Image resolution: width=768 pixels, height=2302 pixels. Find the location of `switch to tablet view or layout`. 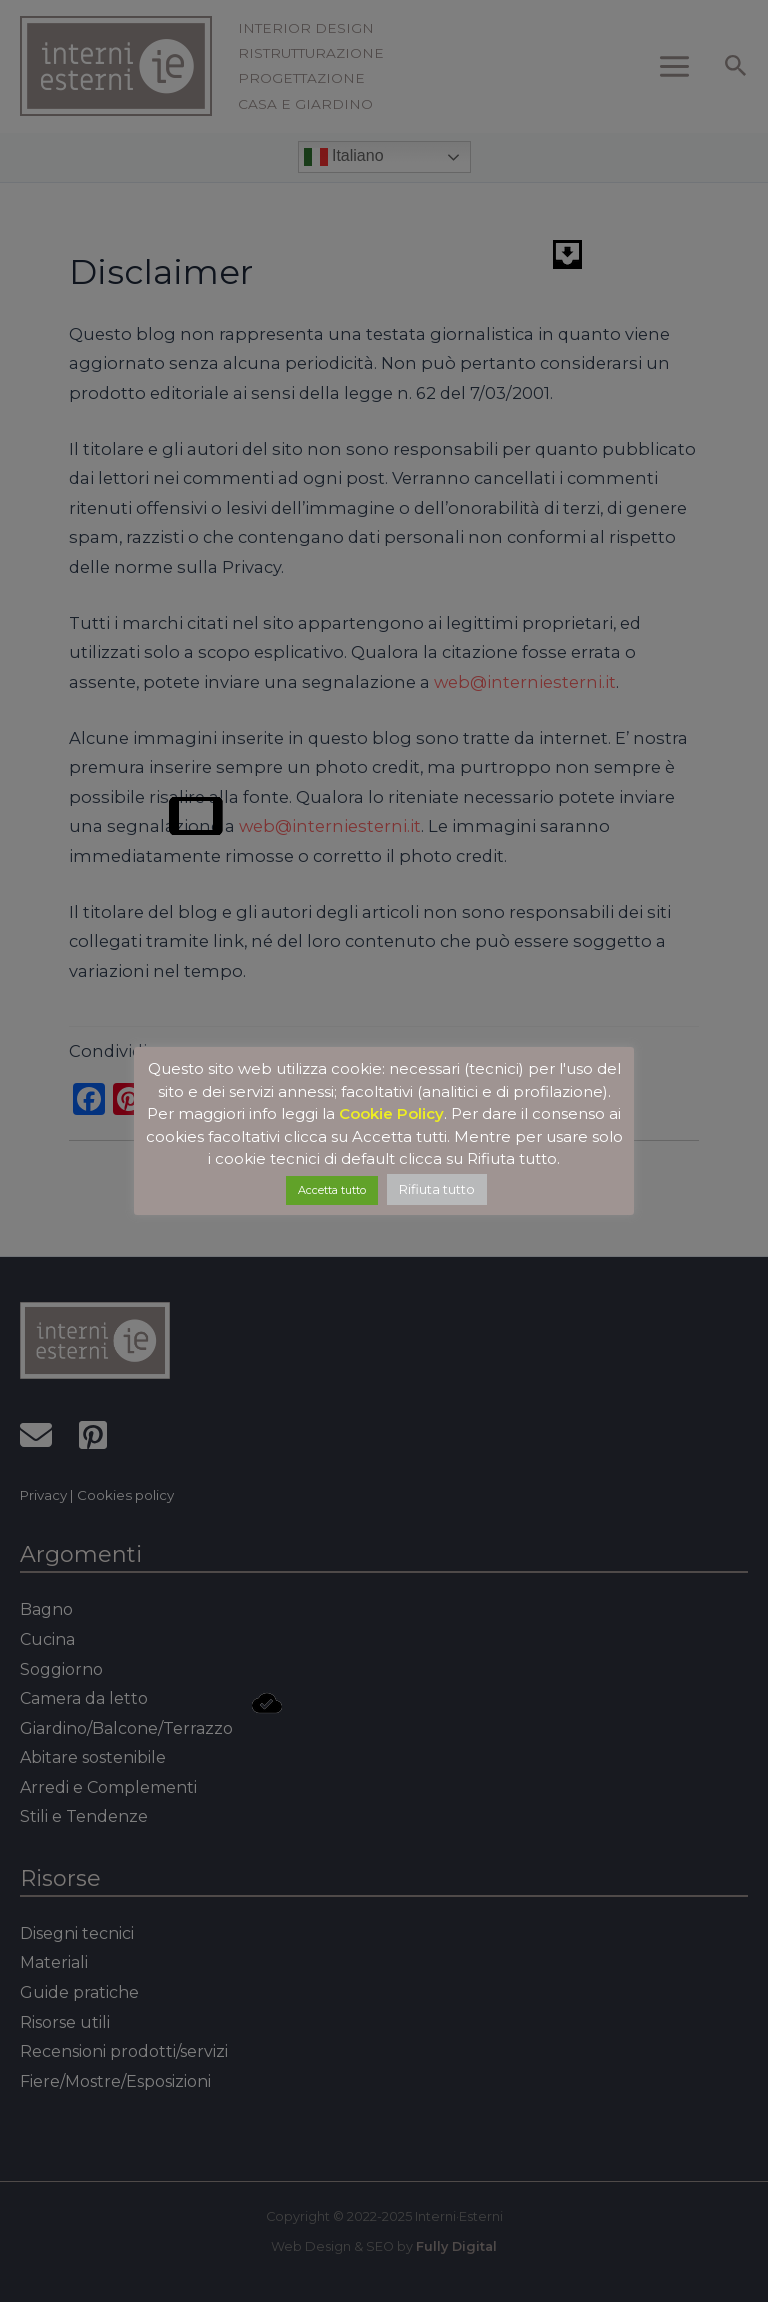

switch to tablet view or layout is located at coordinates (196, 816).